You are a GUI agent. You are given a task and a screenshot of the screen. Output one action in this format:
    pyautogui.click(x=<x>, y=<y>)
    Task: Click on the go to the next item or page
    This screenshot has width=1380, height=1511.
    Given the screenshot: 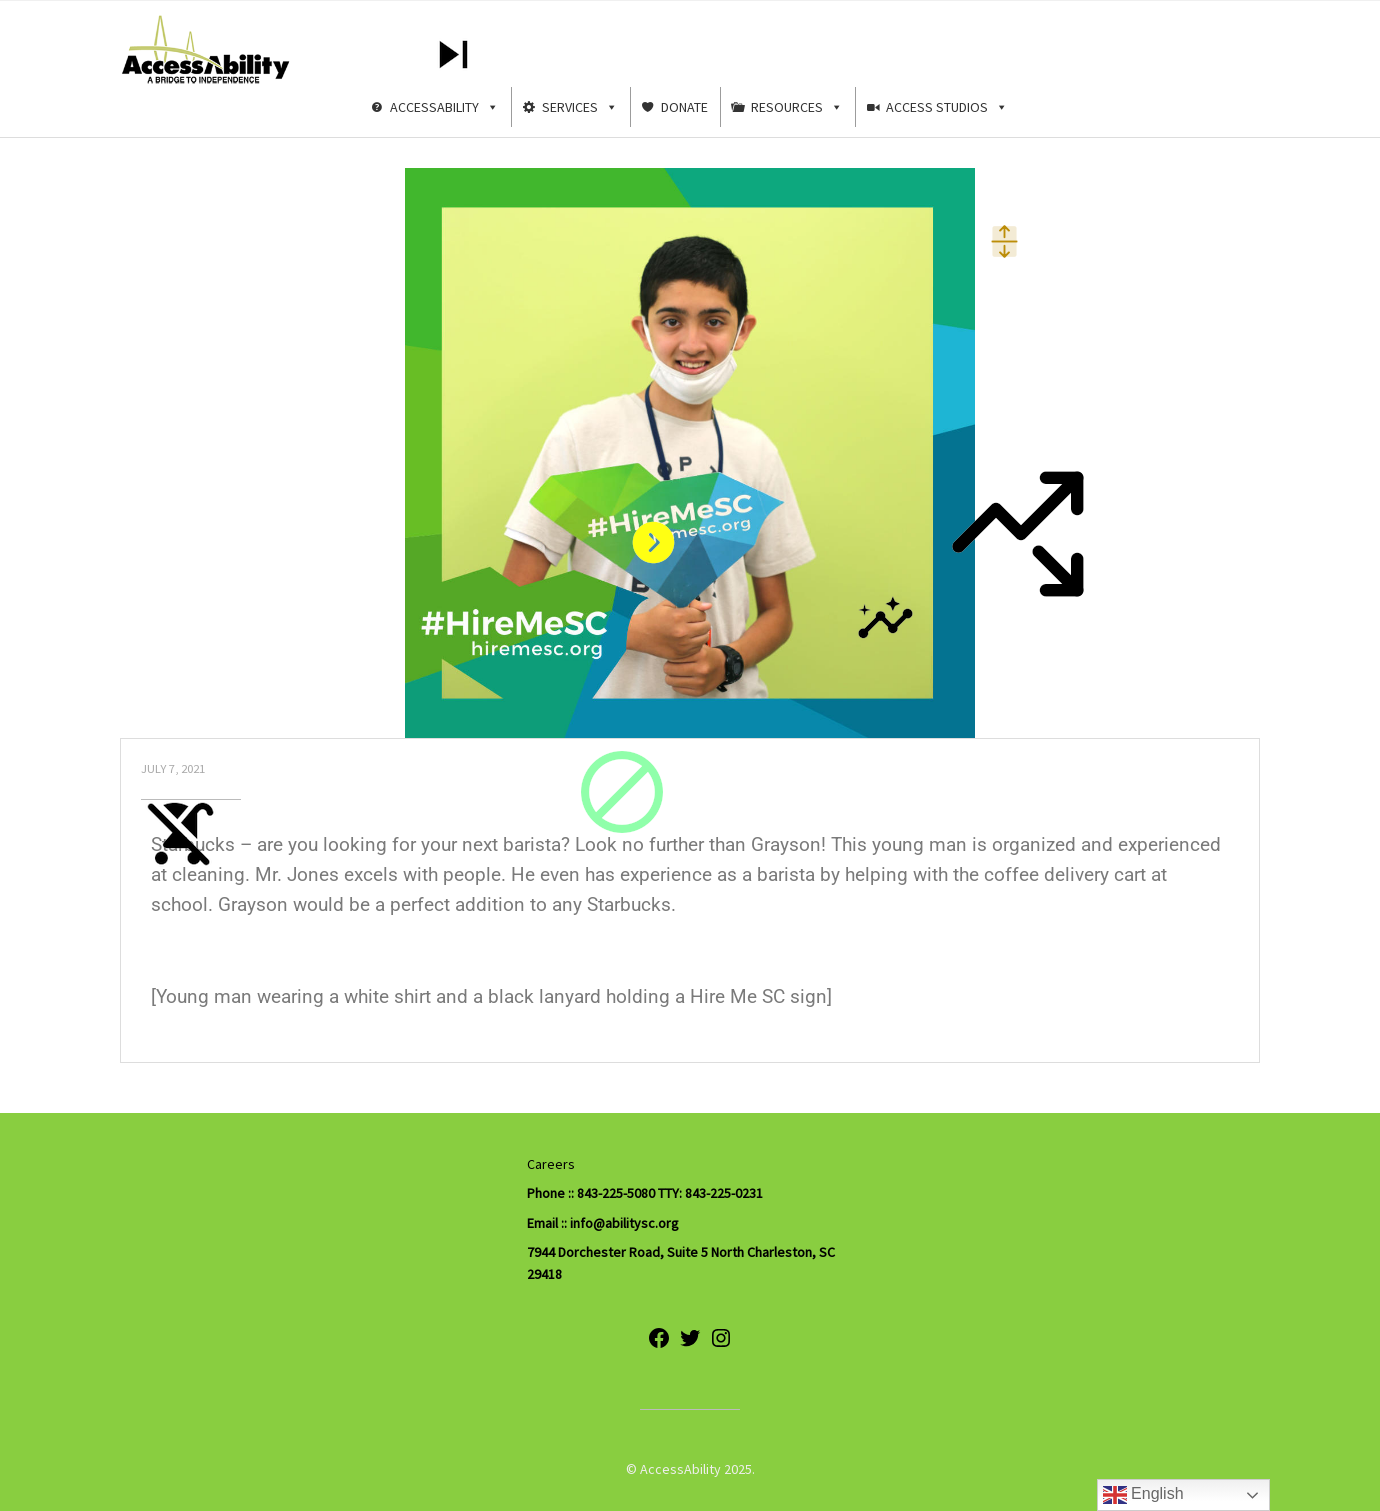 What is the action you would take?
    pyautogui.click(x=653, y=542)
    